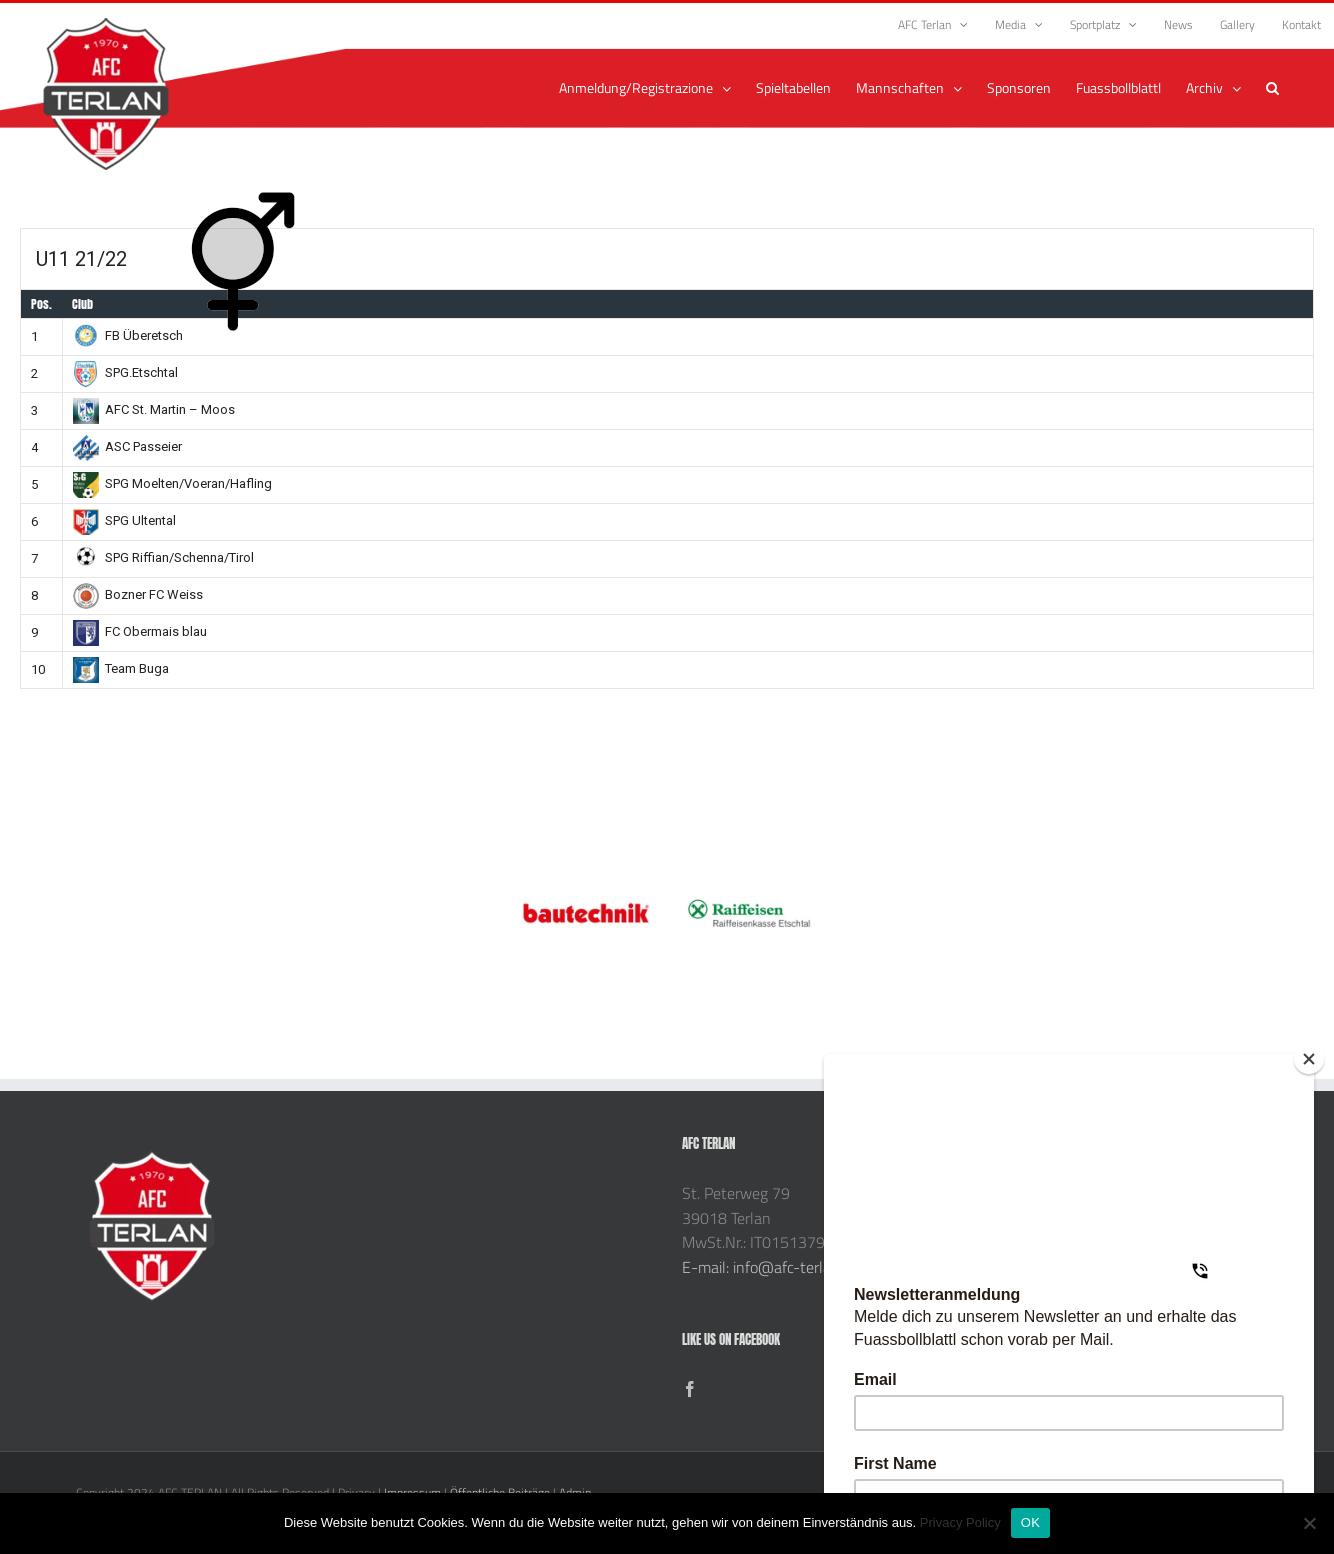  What do you see at coordinates (1200, 1271) in the screenshot?
I see `indicates an active phone call in progress` at bounding box center [1200, 1271].